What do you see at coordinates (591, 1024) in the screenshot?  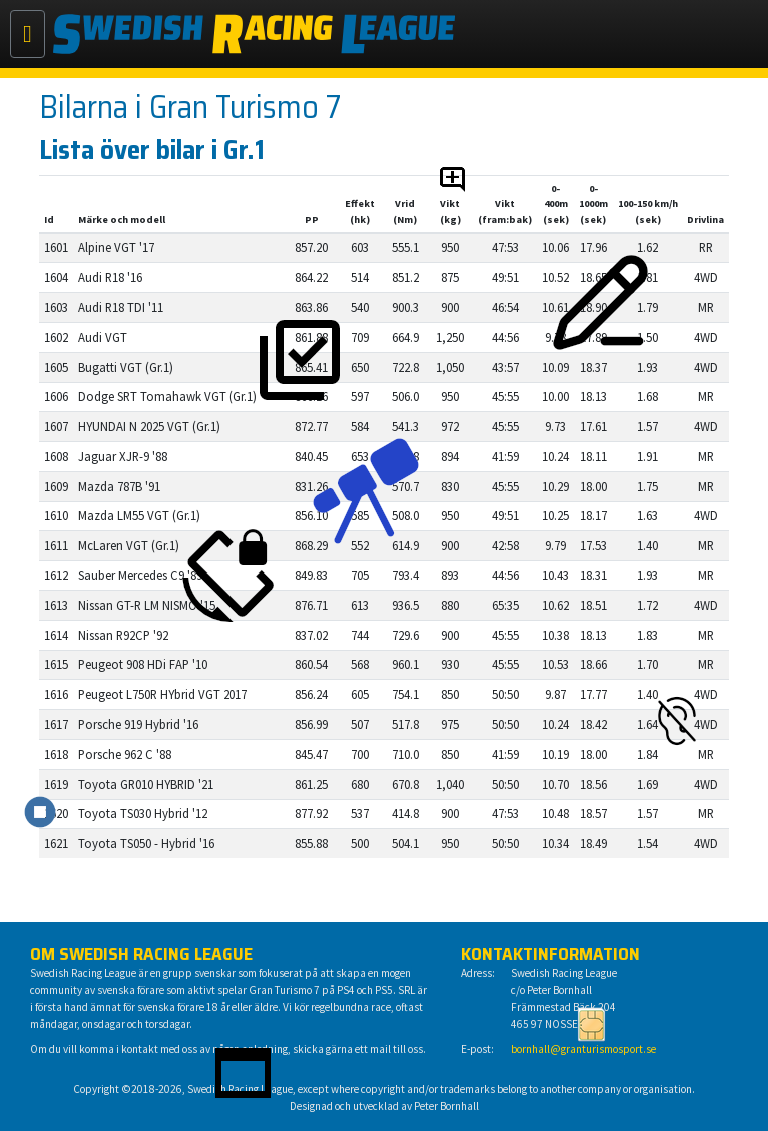 I see `manage SIM card authentication settings` at bounding box center [591, 1024].